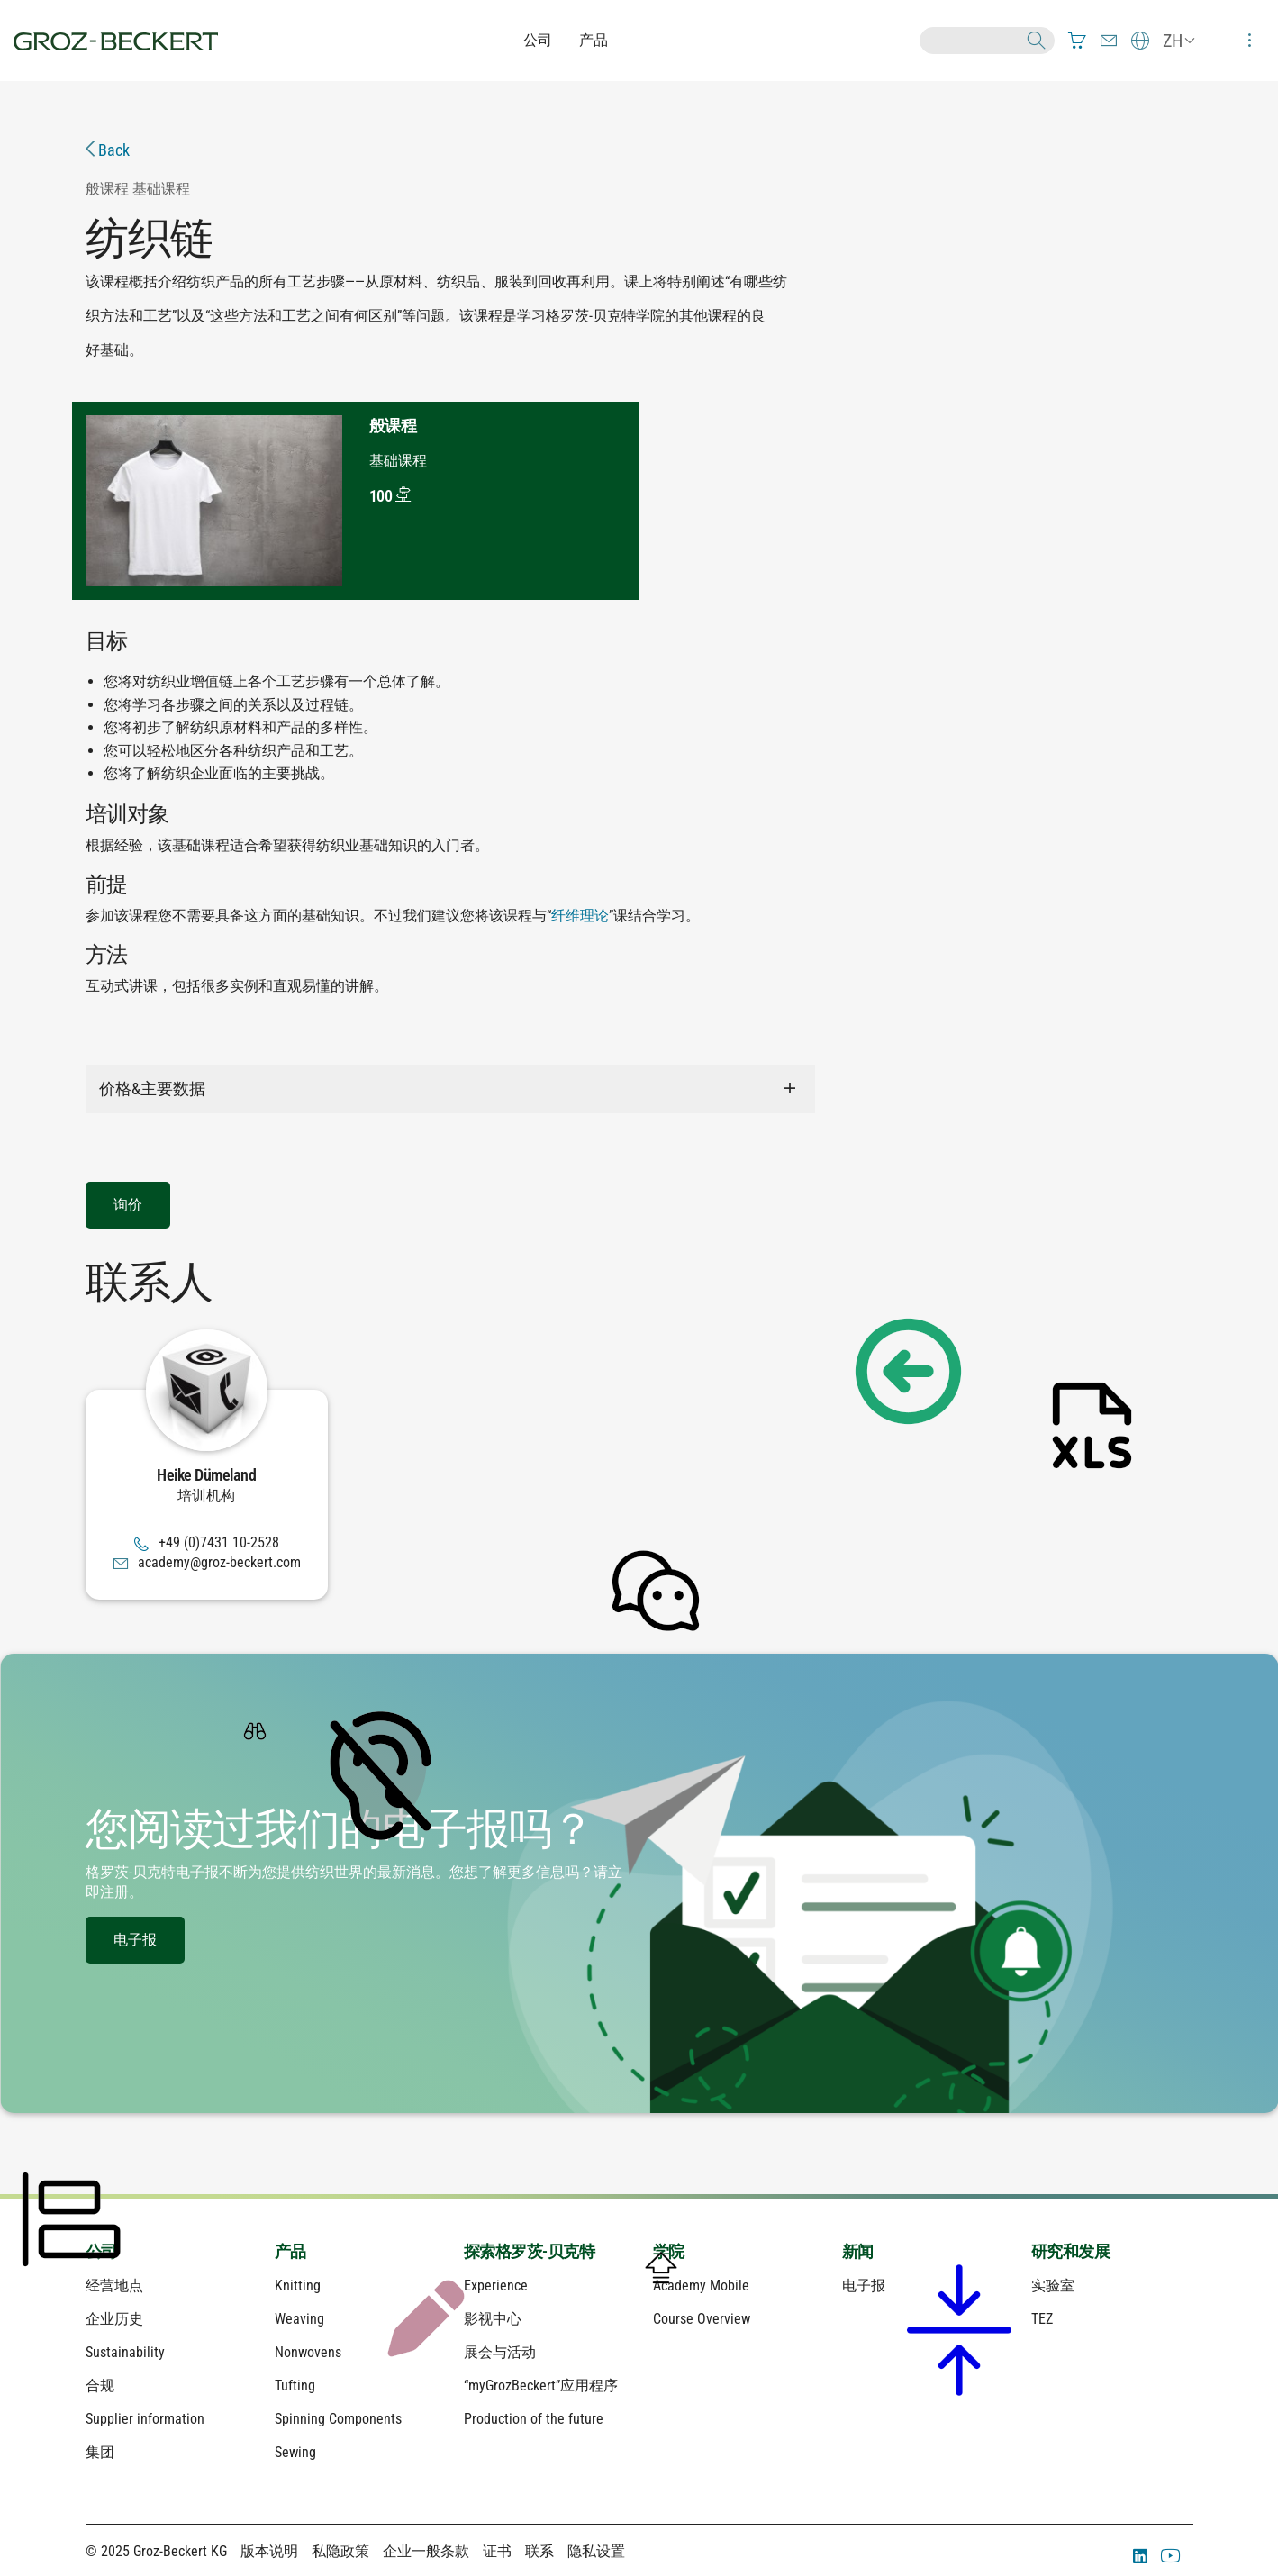 This screenshot has width=1278, height=2576. I want to click on edit or modify content, so click(426, 2318).